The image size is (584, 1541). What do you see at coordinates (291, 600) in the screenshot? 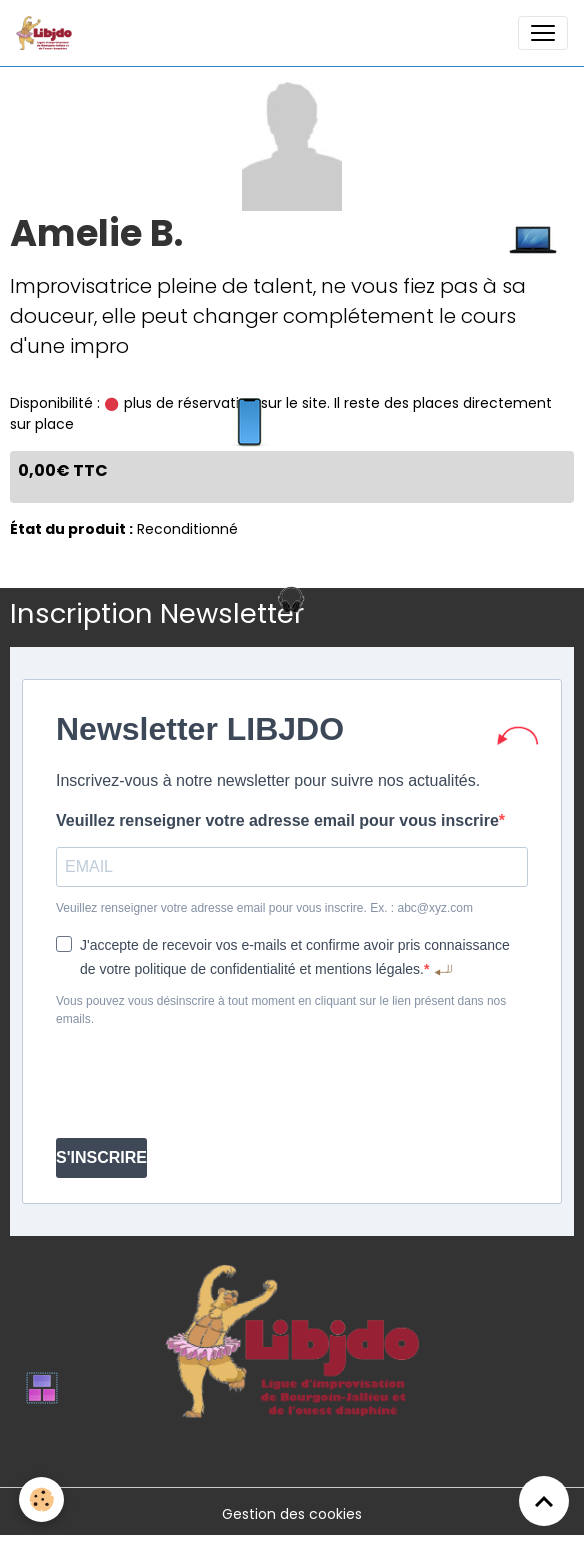
I see `audio output device connected` at bounding box center [291, 600].